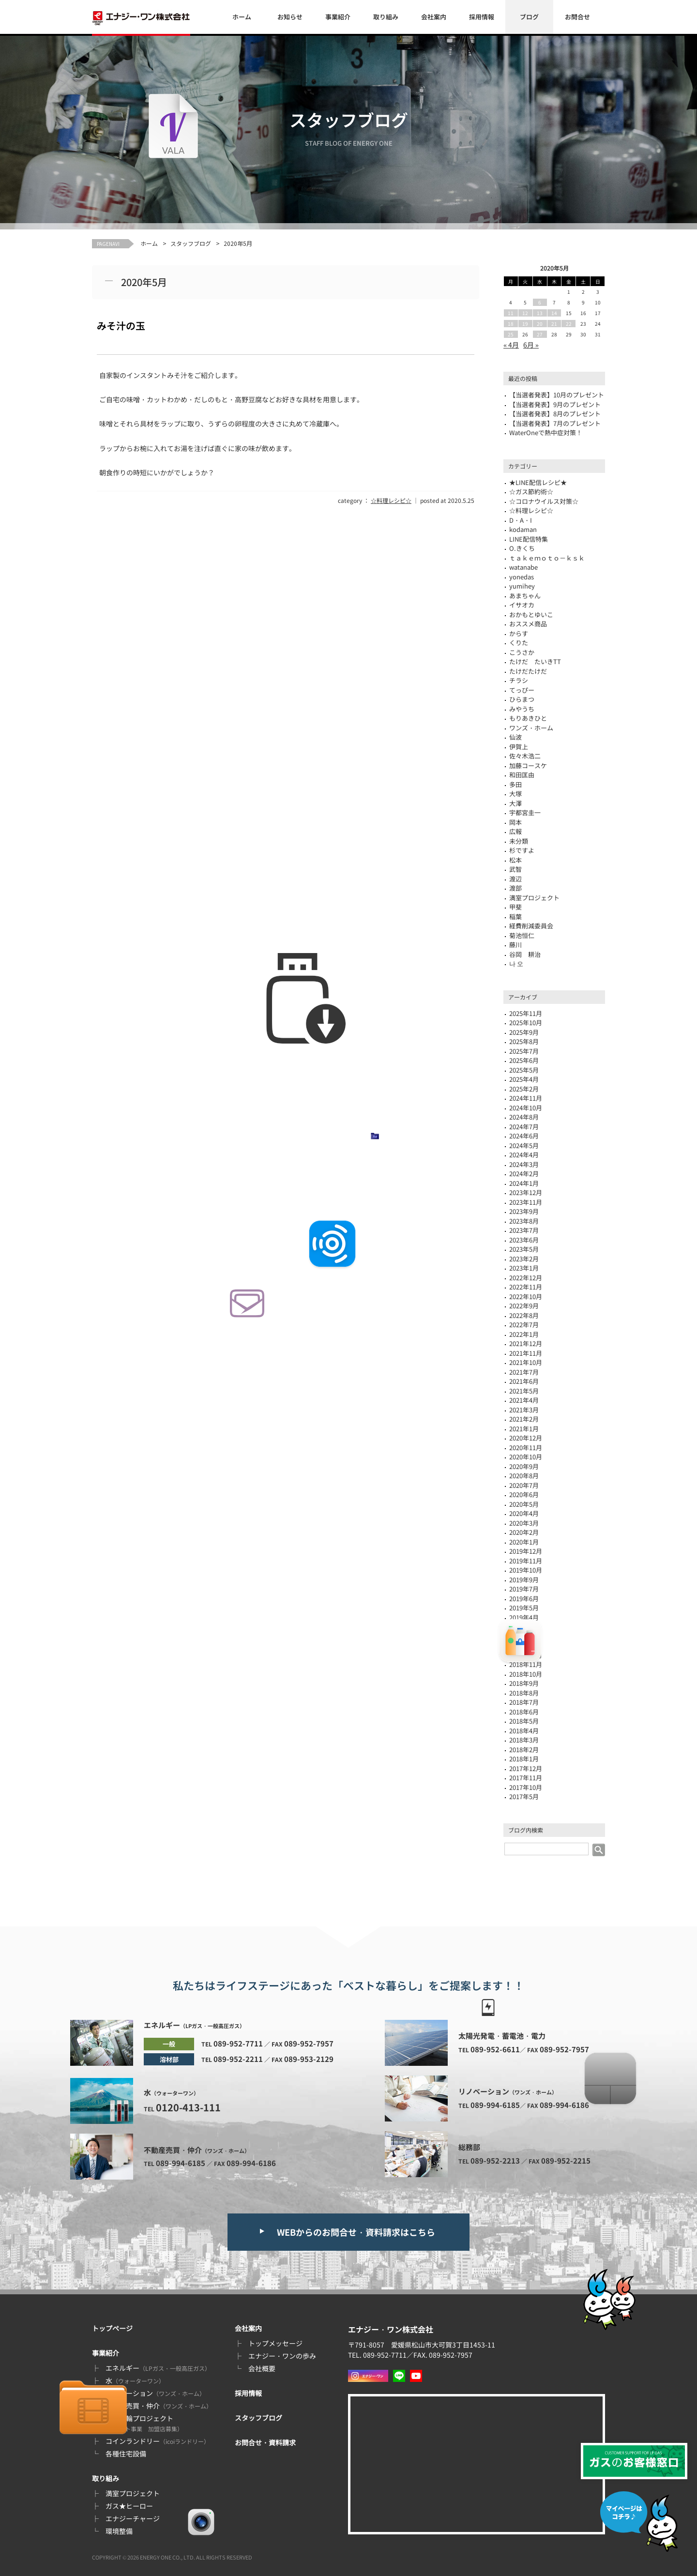  I want to click on vala source code file, so click(173, 127).